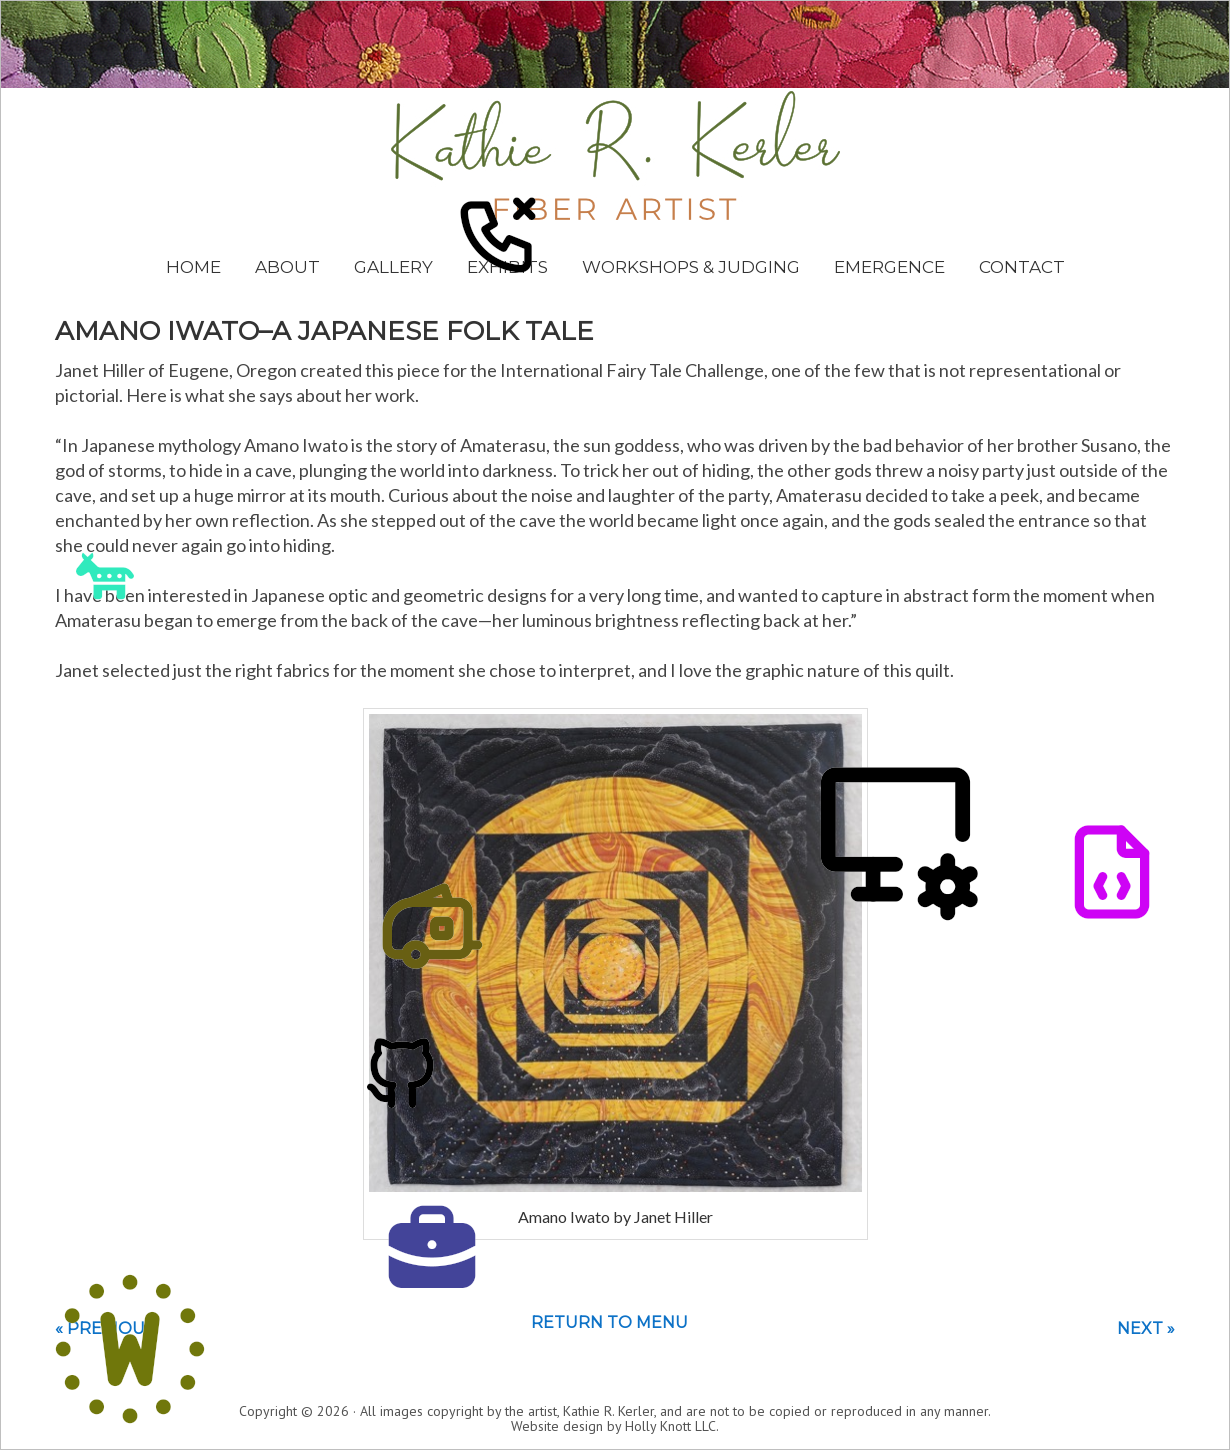  What do you see at coordinates (1112, 872) in the screenshot?
I see `view source code file` at bounding box center [1112, 872].